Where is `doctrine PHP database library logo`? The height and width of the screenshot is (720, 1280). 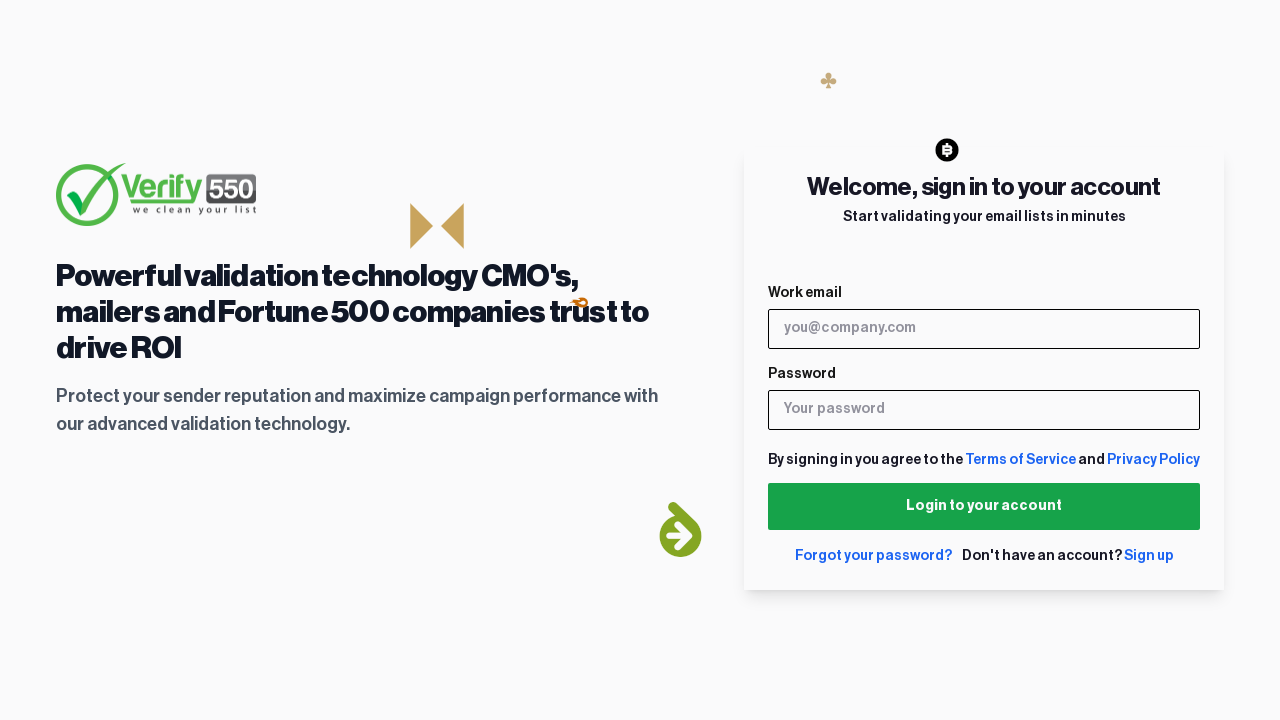 doctrine PHP database library logo is located at coordinates (680, 529).